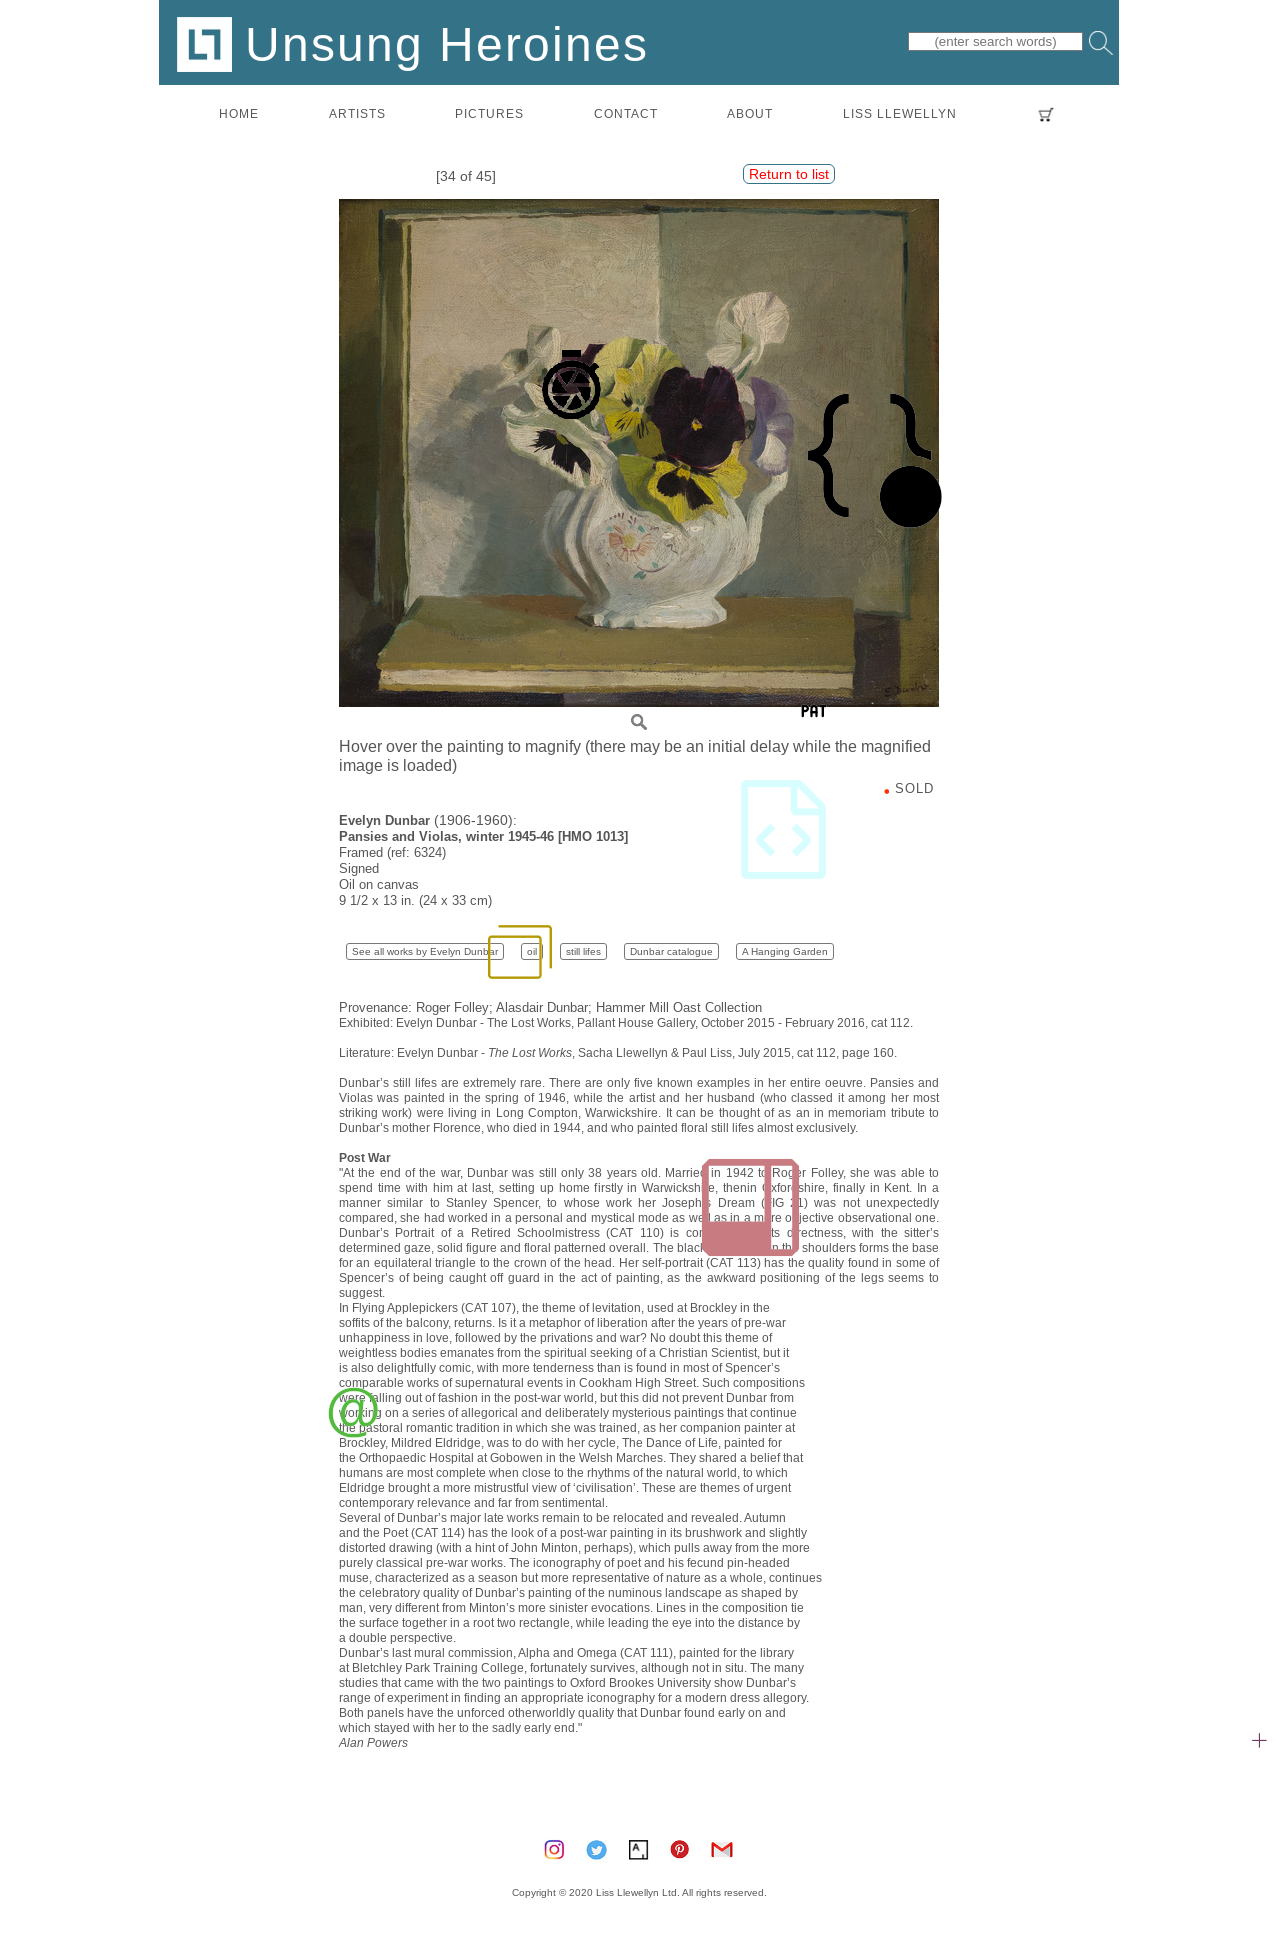 The width and height of the screenshot is (1278, 1940). What do you see at coordinates (1260, 1741) in the screenshot?
I see `add a new item` at bounding box center [1260, 1741].